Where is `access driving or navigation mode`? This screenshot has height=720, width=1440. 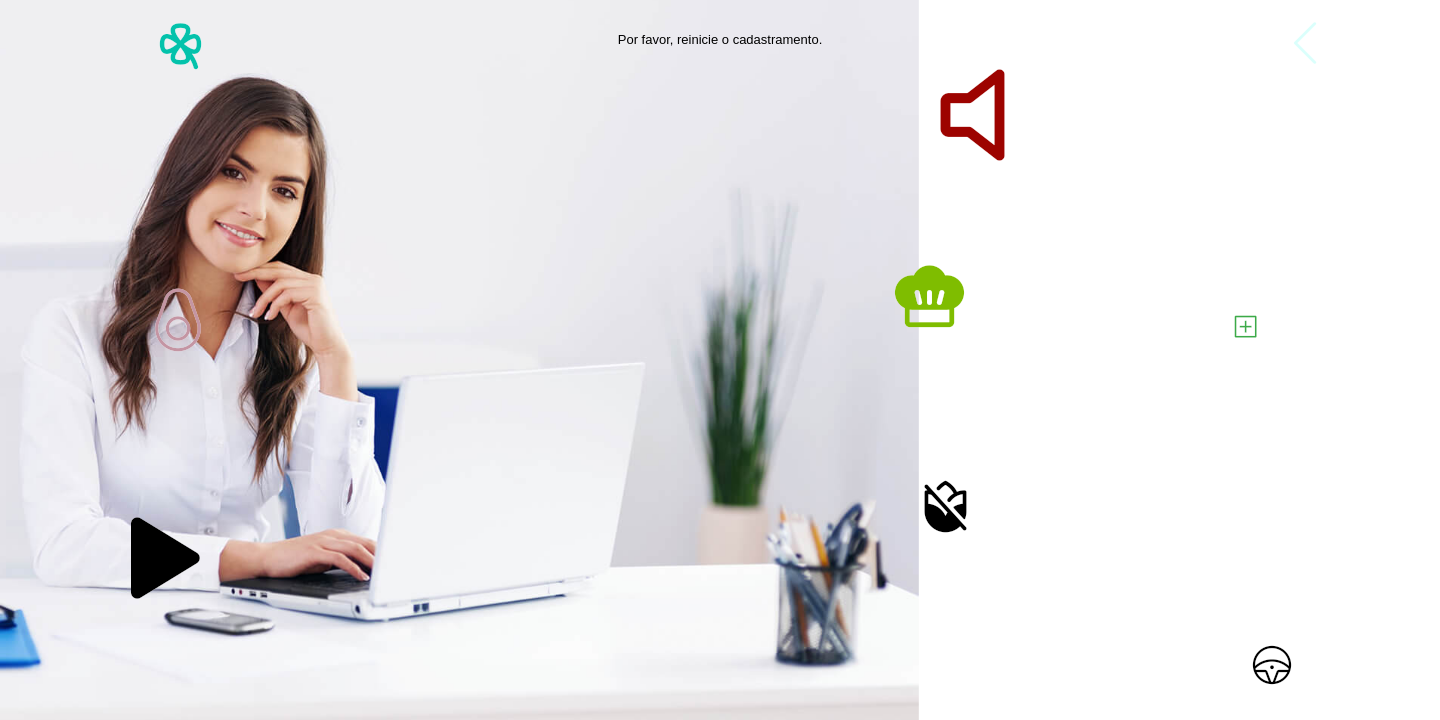
access driving or navigation mode is located at coordinates (1272, 665).